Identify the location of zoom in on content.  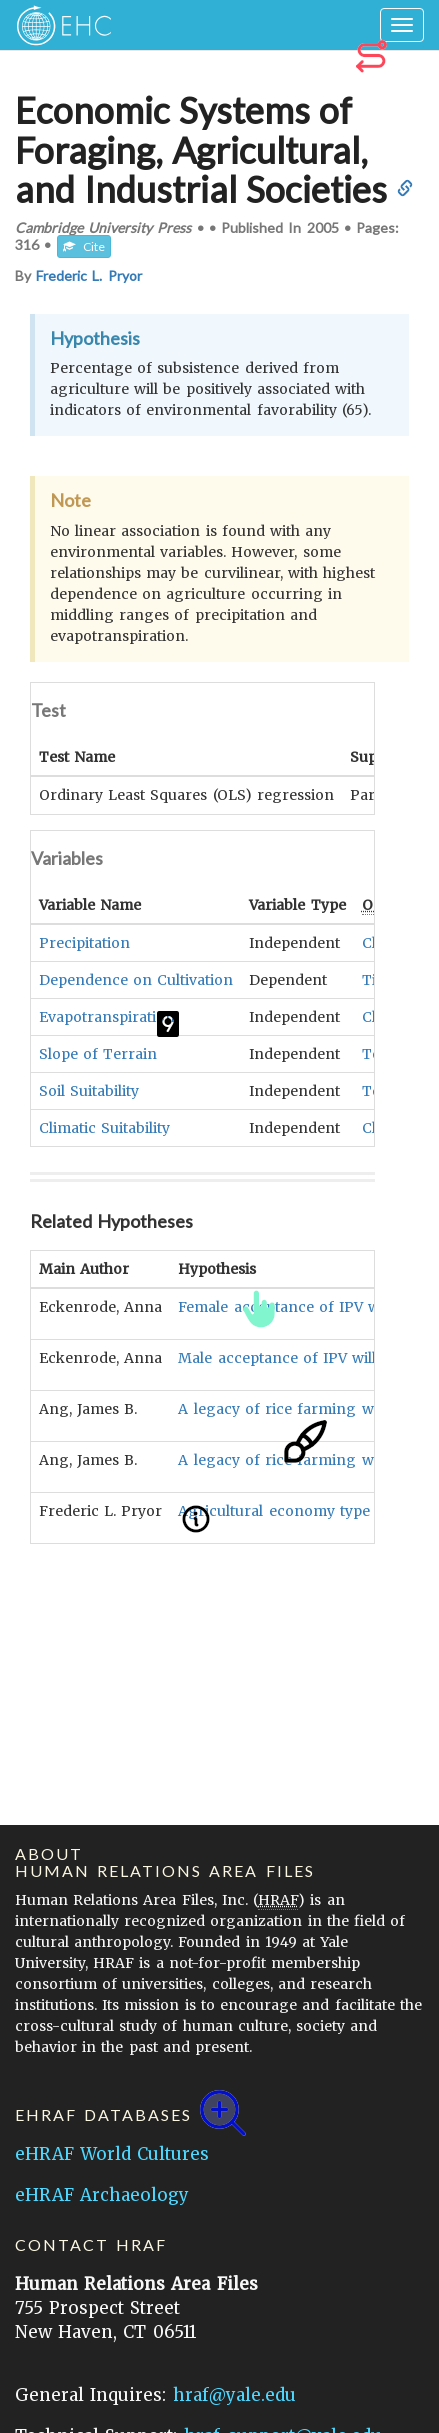
(223, 2113).